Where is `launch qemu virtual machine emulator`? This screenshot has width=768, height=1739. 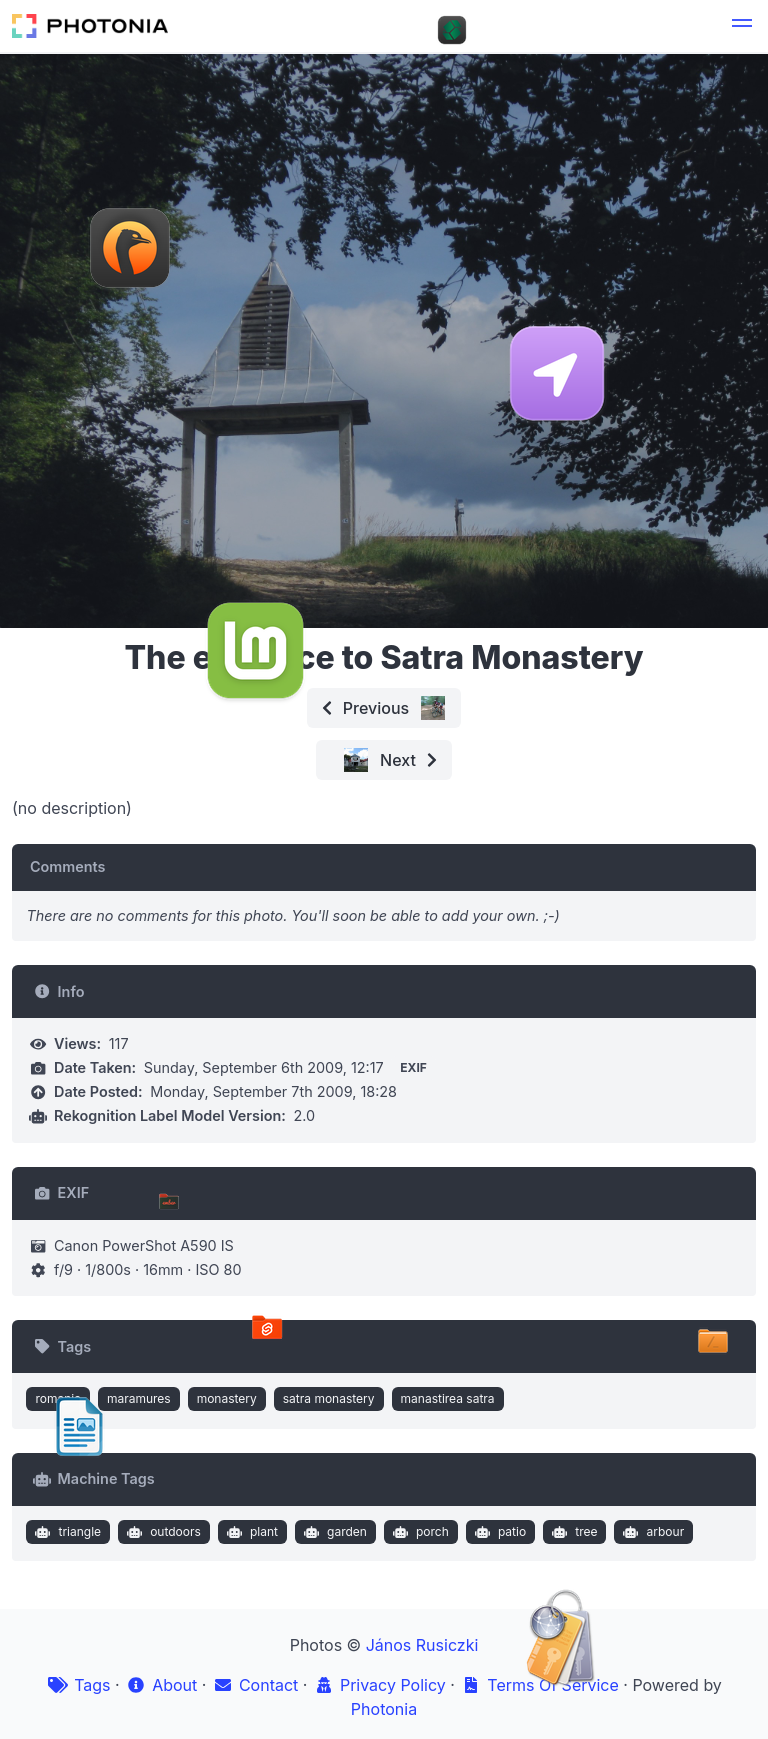 launch qemu virtual machine emulator is located at coordinates (130, 248).